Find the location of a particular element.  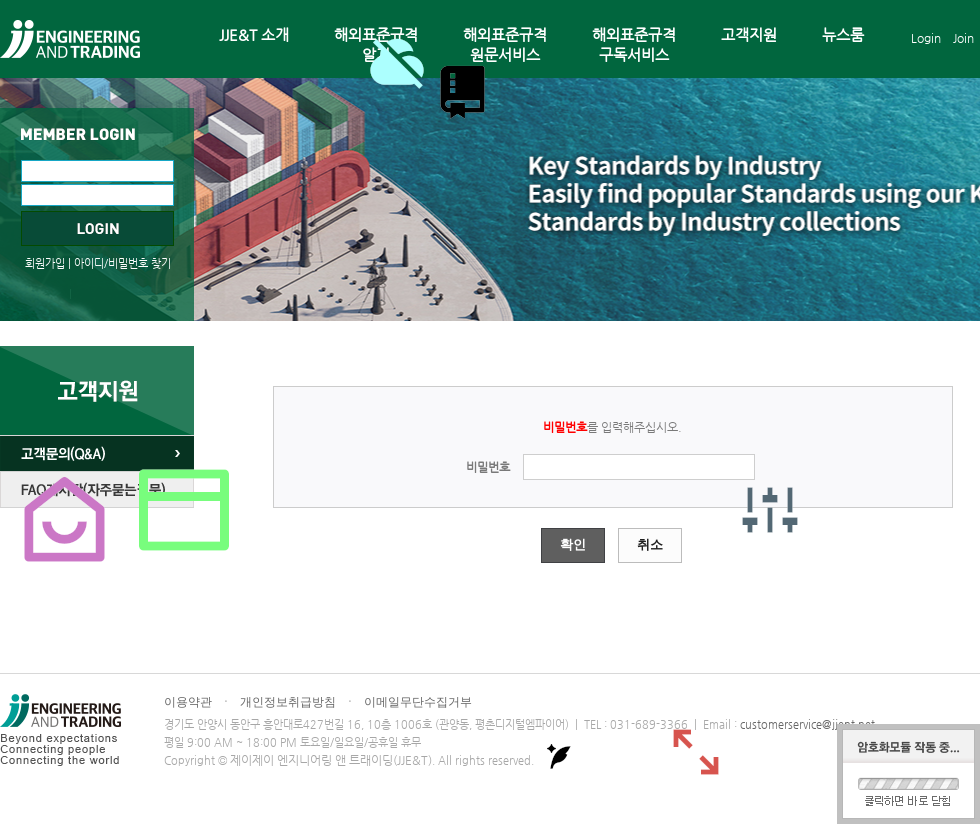

switch to top panel layout is located at coordinates (184, 510).